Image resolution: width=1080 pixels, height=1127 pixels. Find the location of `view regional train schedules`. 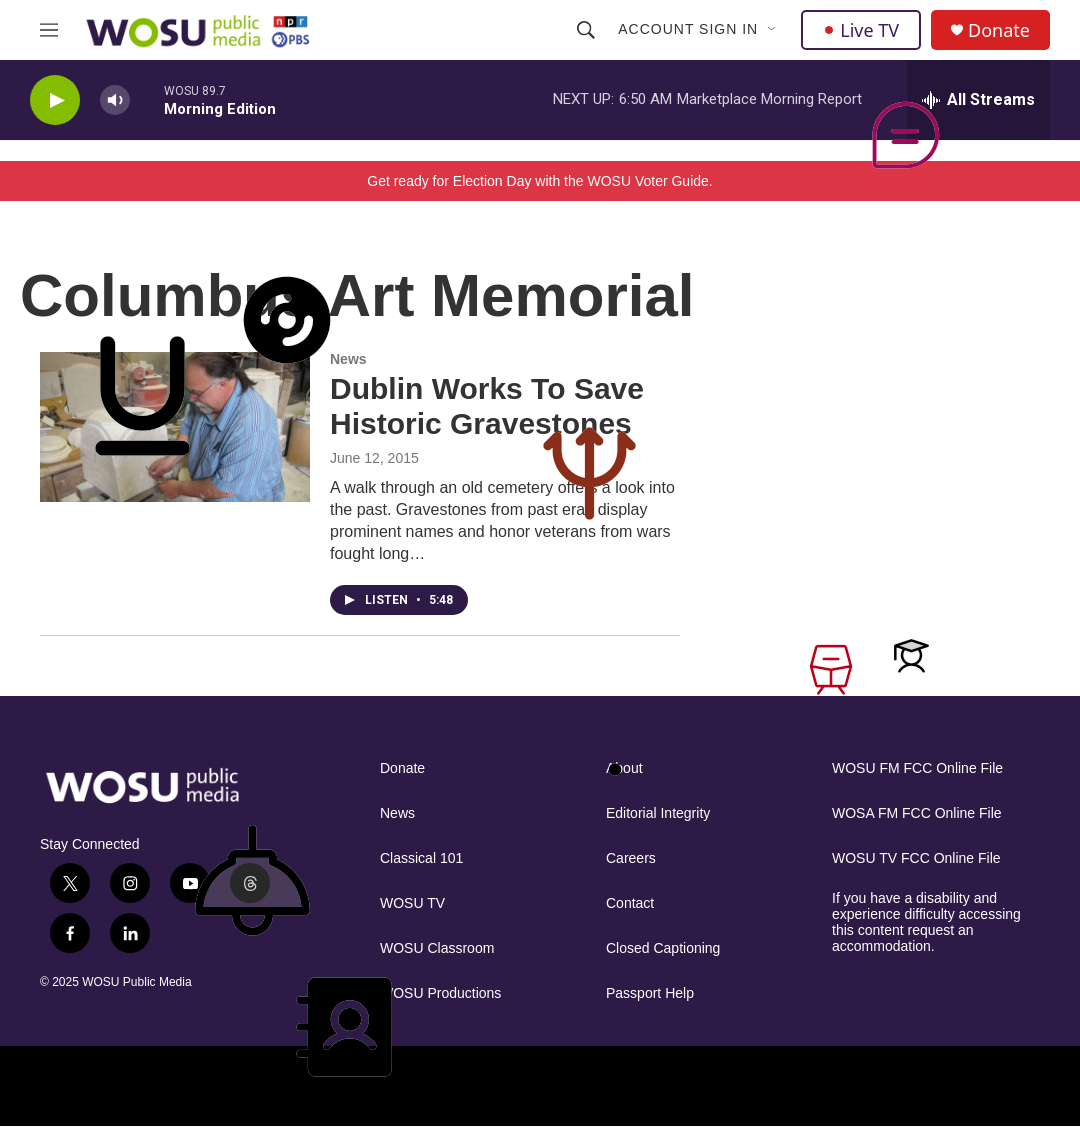

view regional train schedules is located at coordinates (831, 668).